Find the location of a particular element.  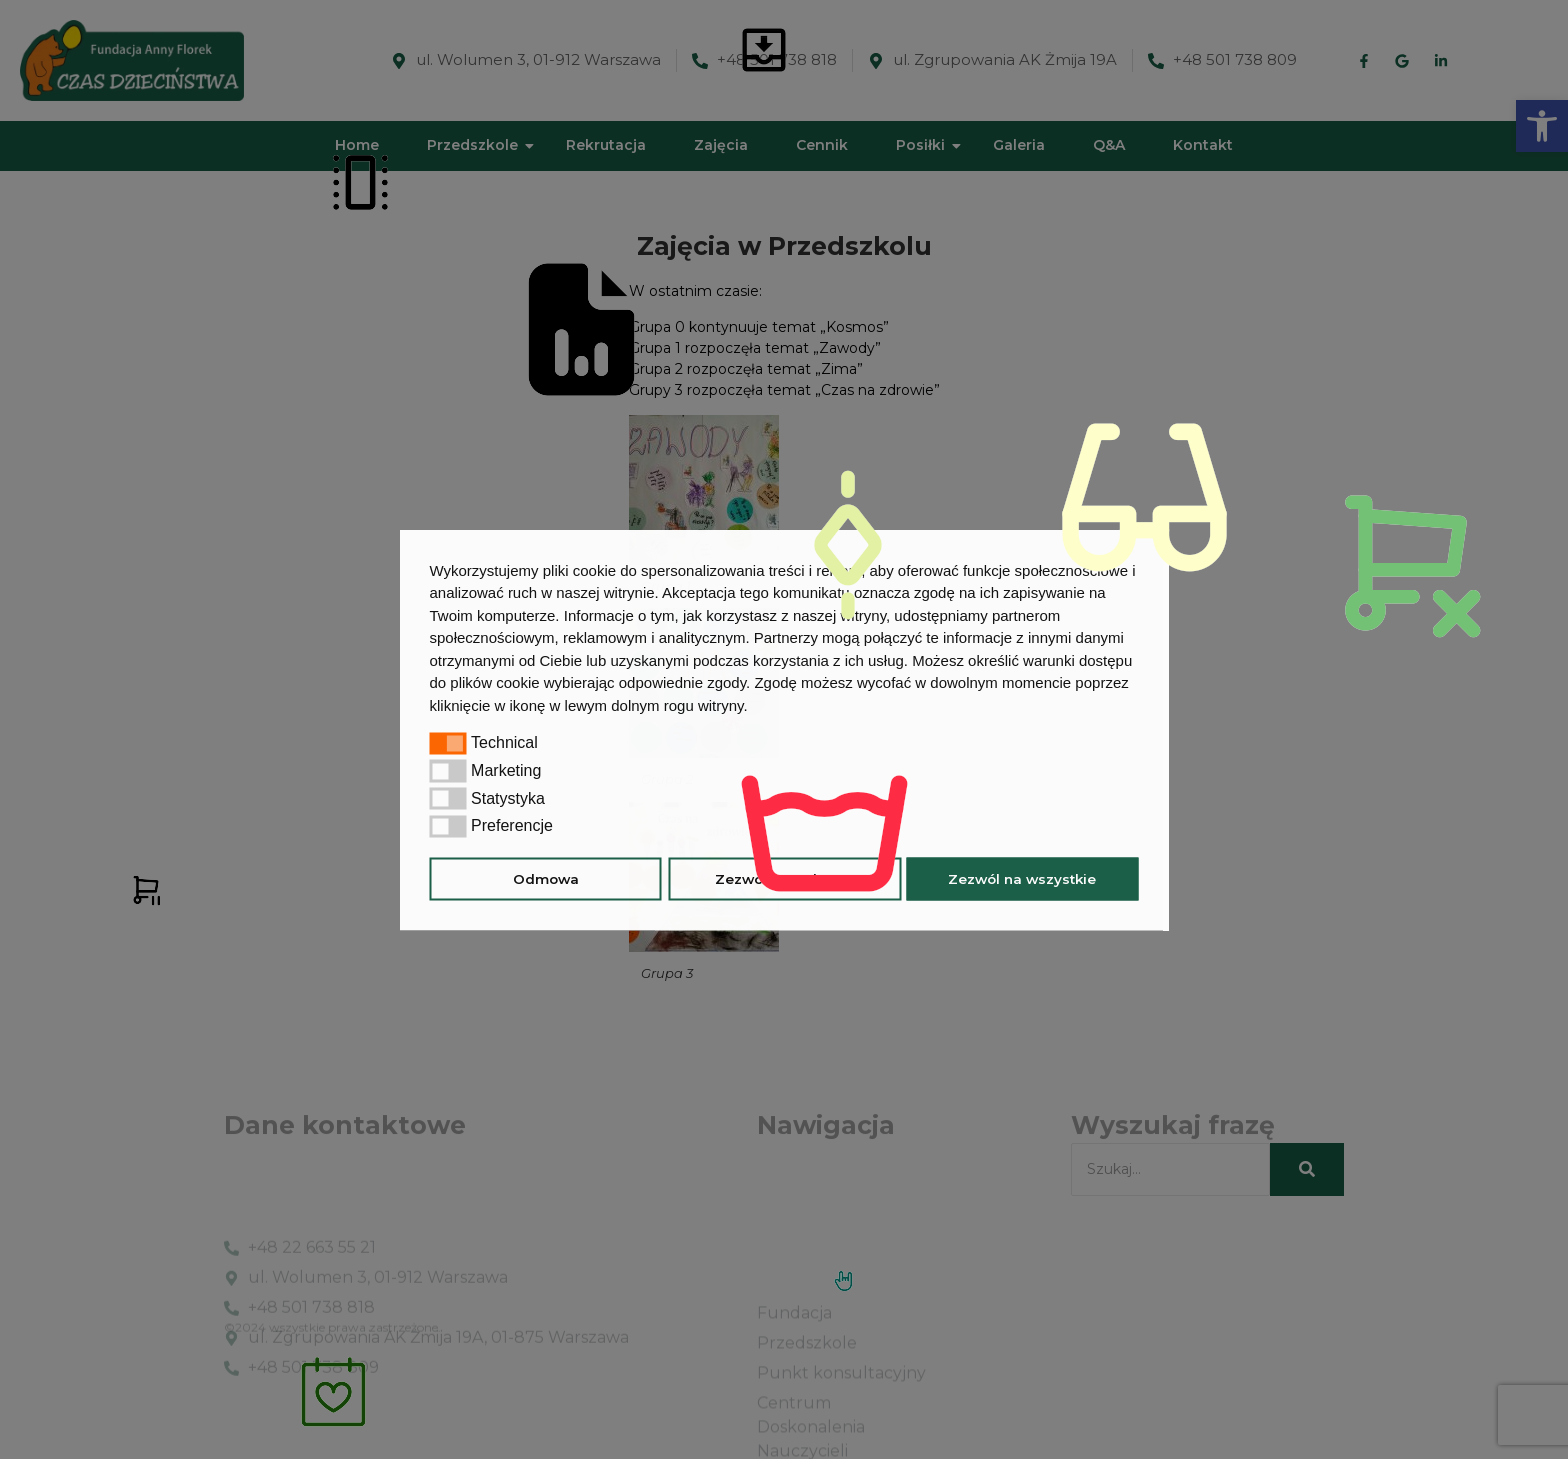

align keyframes vertically in timeline is located at coordinates (848, 545).